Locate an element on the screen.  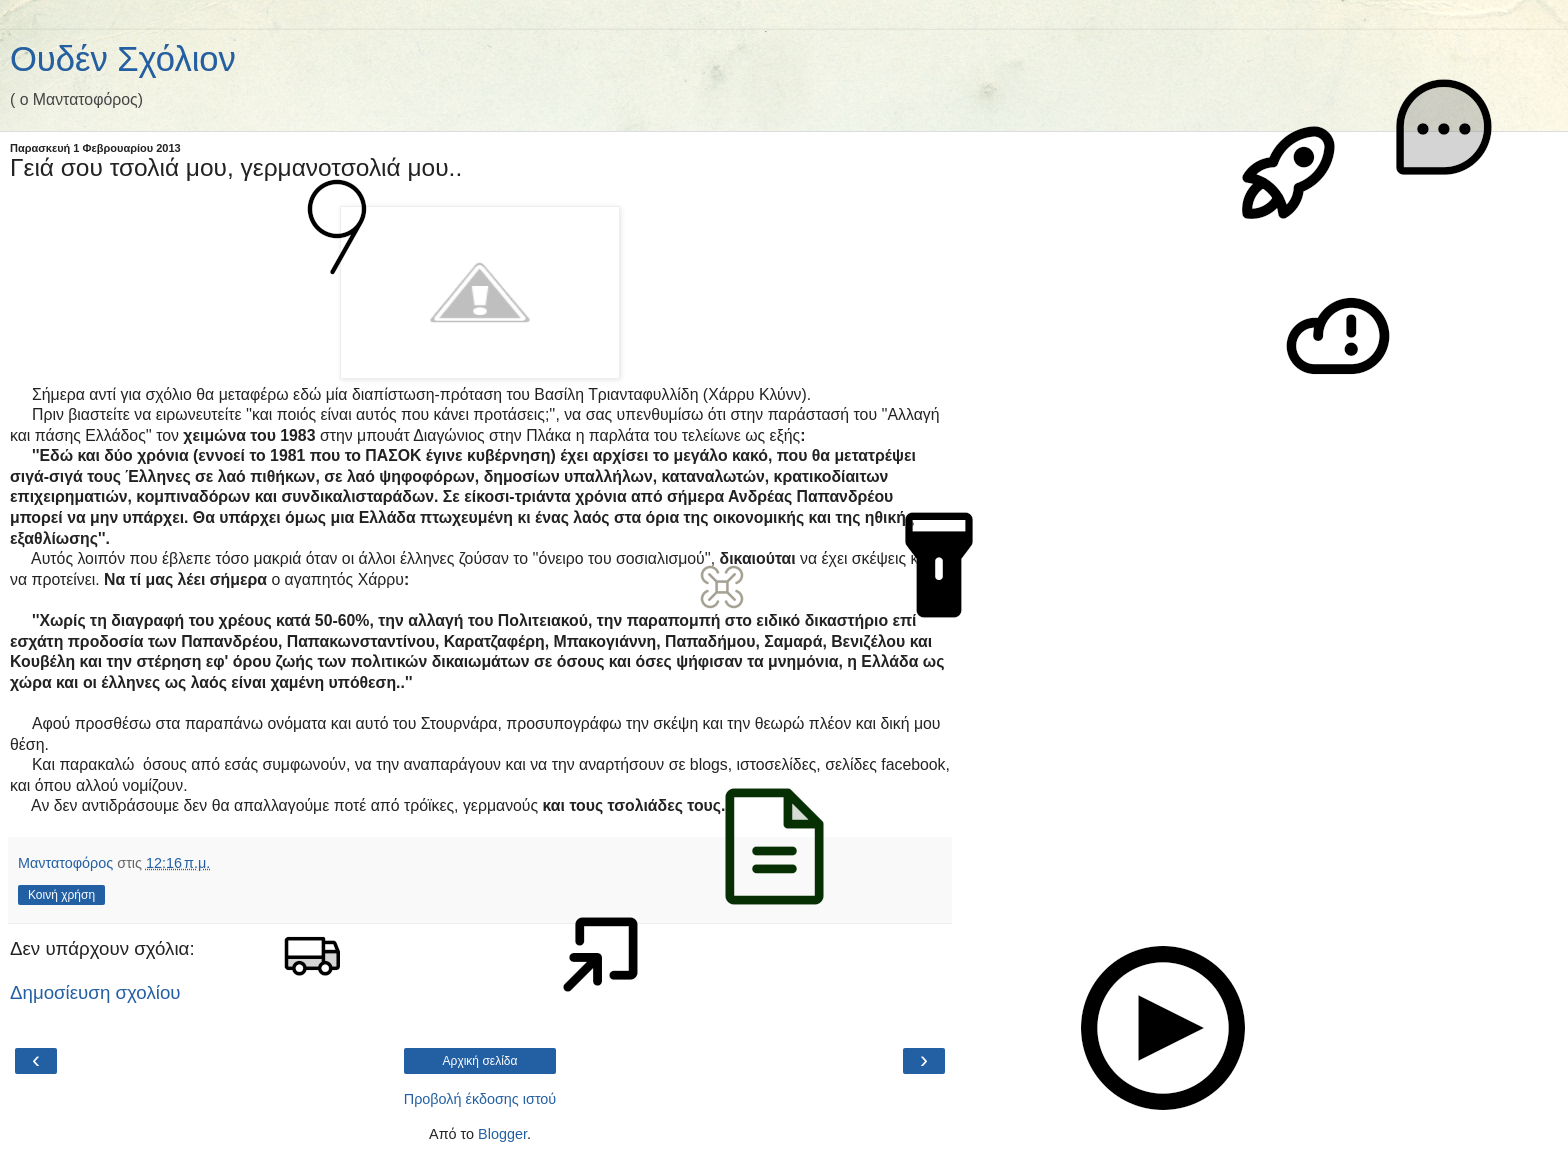
cloud storage warning or error is located at coordinates (1338, 336).